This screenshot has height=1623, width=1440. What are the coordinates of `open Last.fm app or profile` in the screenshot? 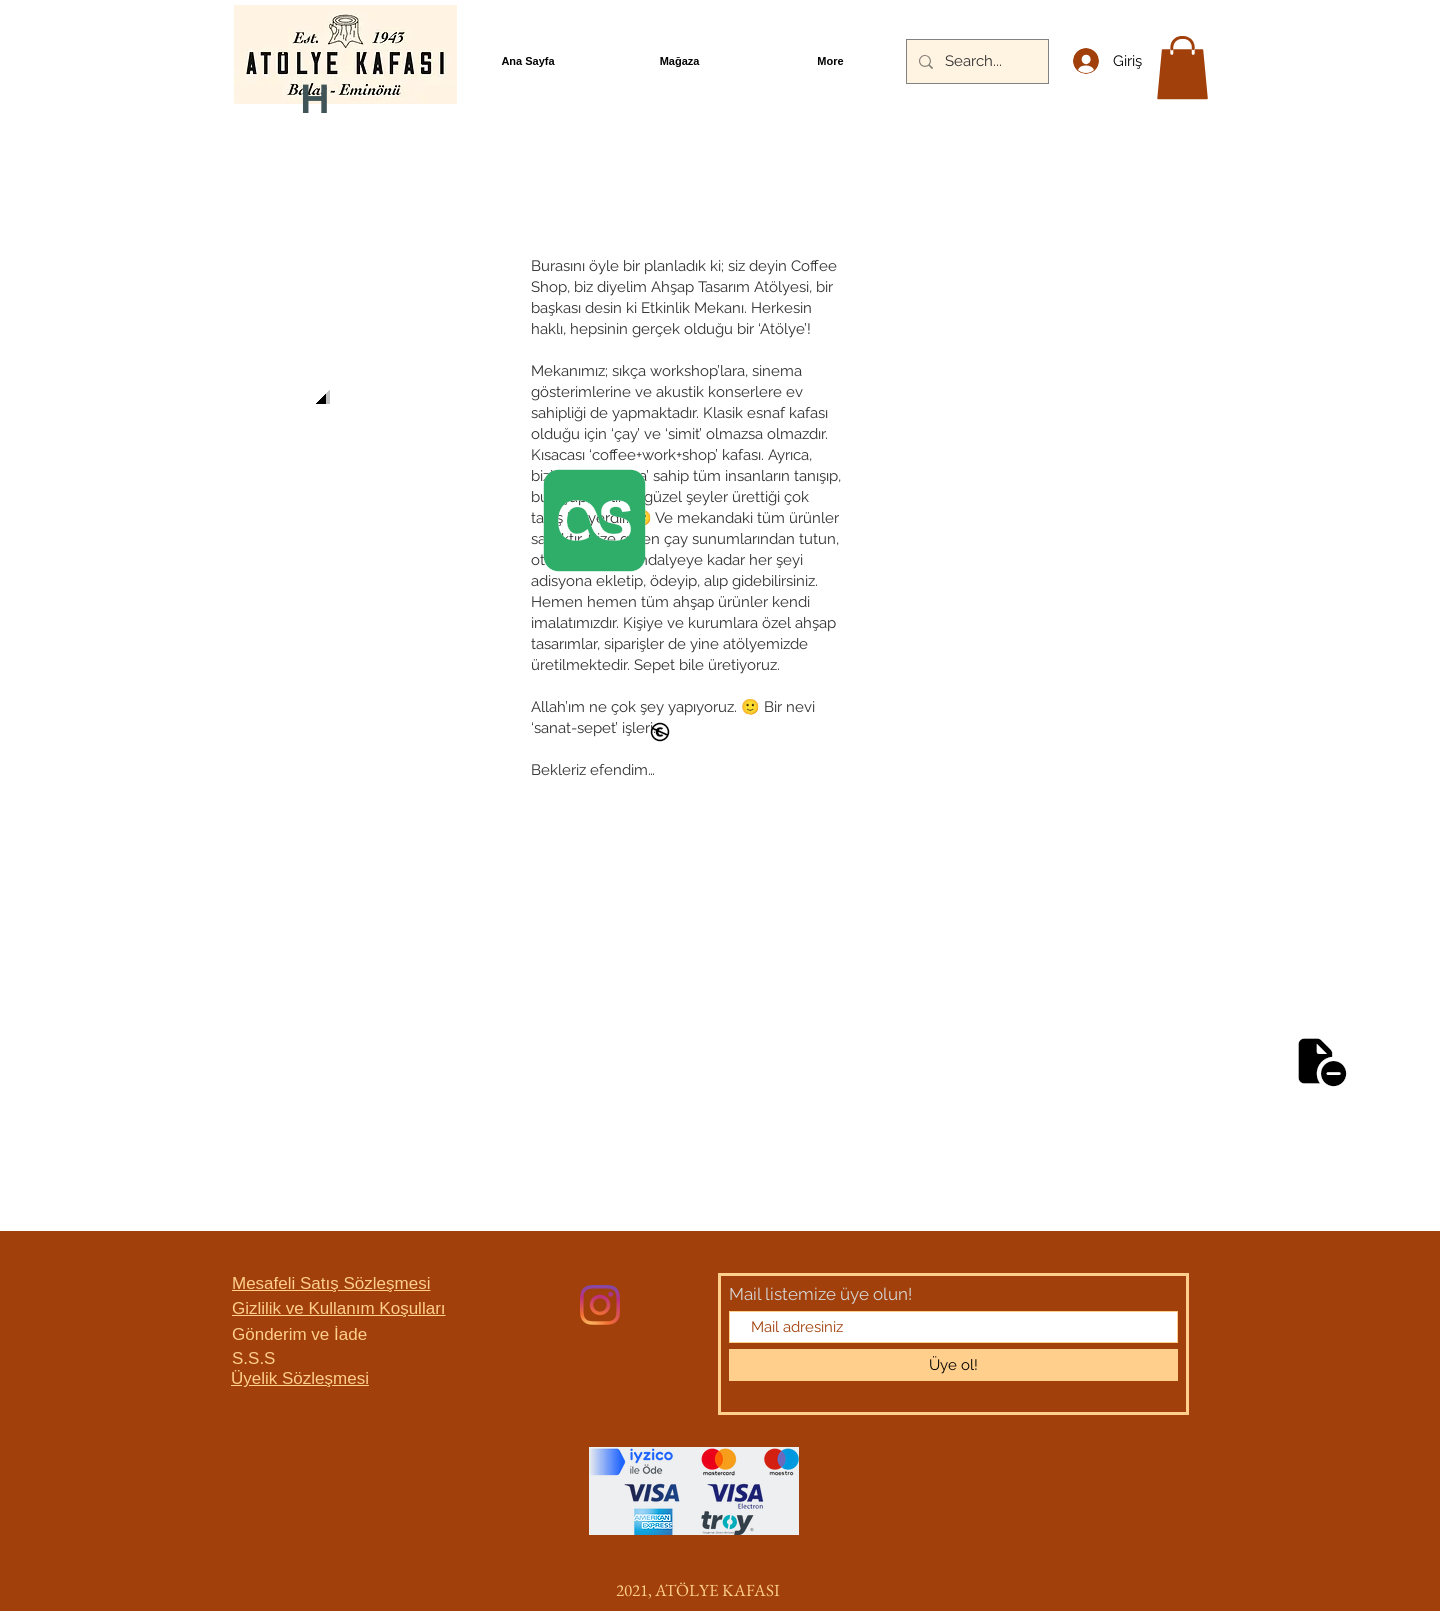 It's located at (594, 520).